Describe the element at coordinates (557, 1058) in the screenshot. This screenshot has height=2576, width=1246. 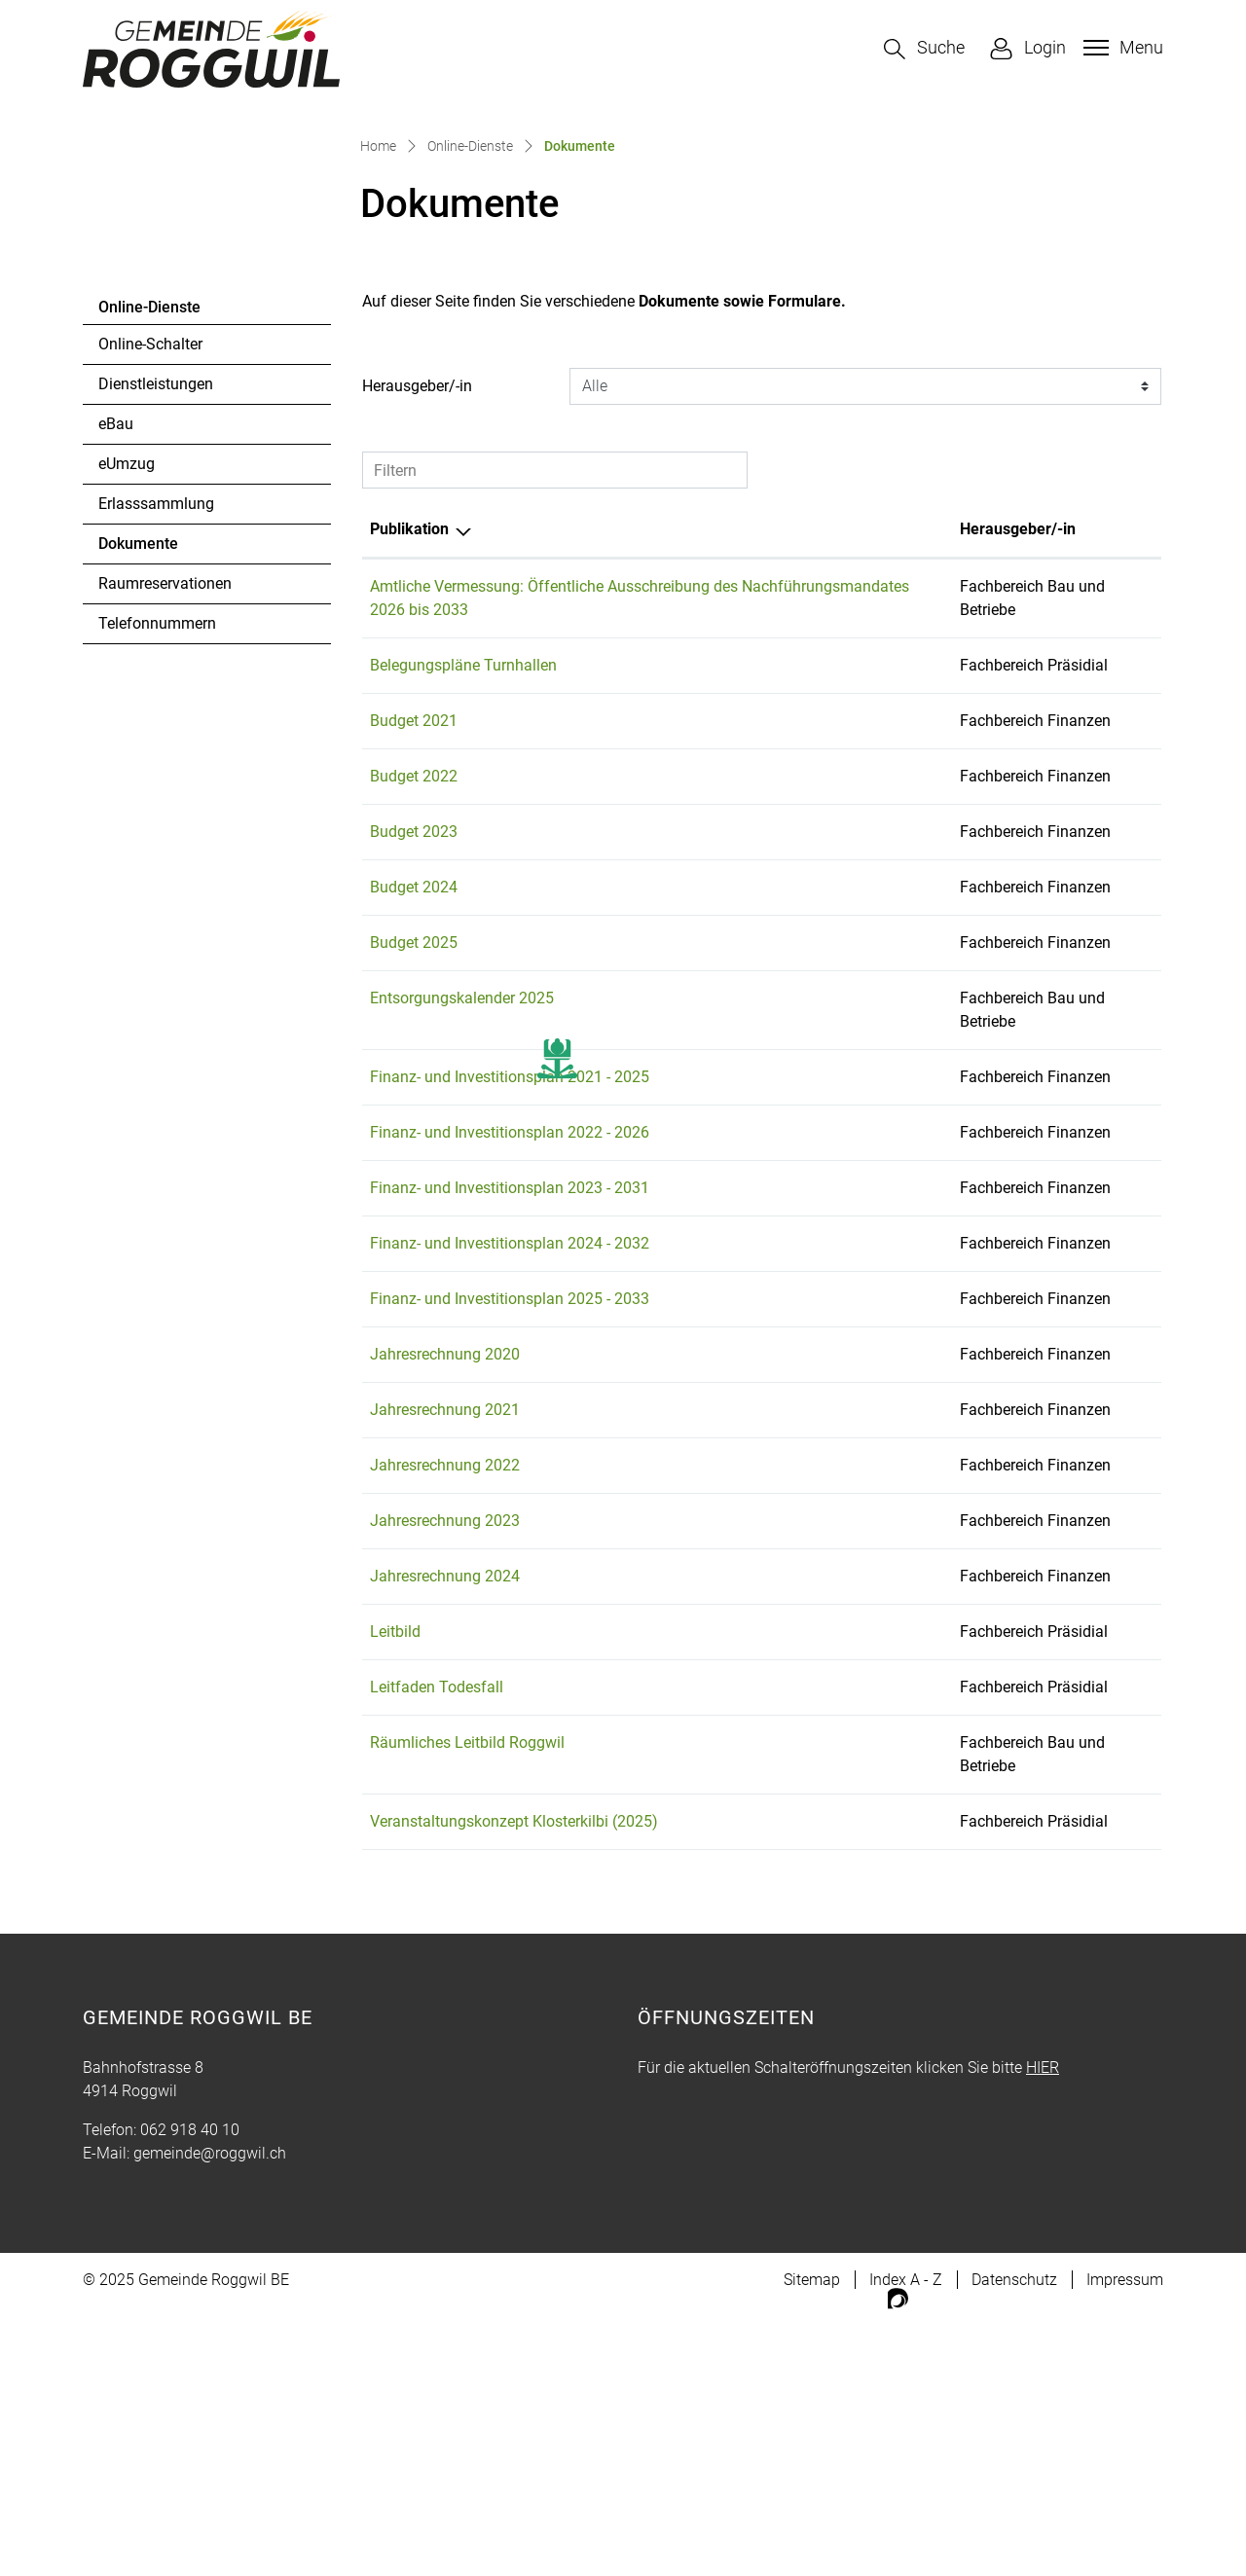
I see `access meditation or mindfulness features` at that location.